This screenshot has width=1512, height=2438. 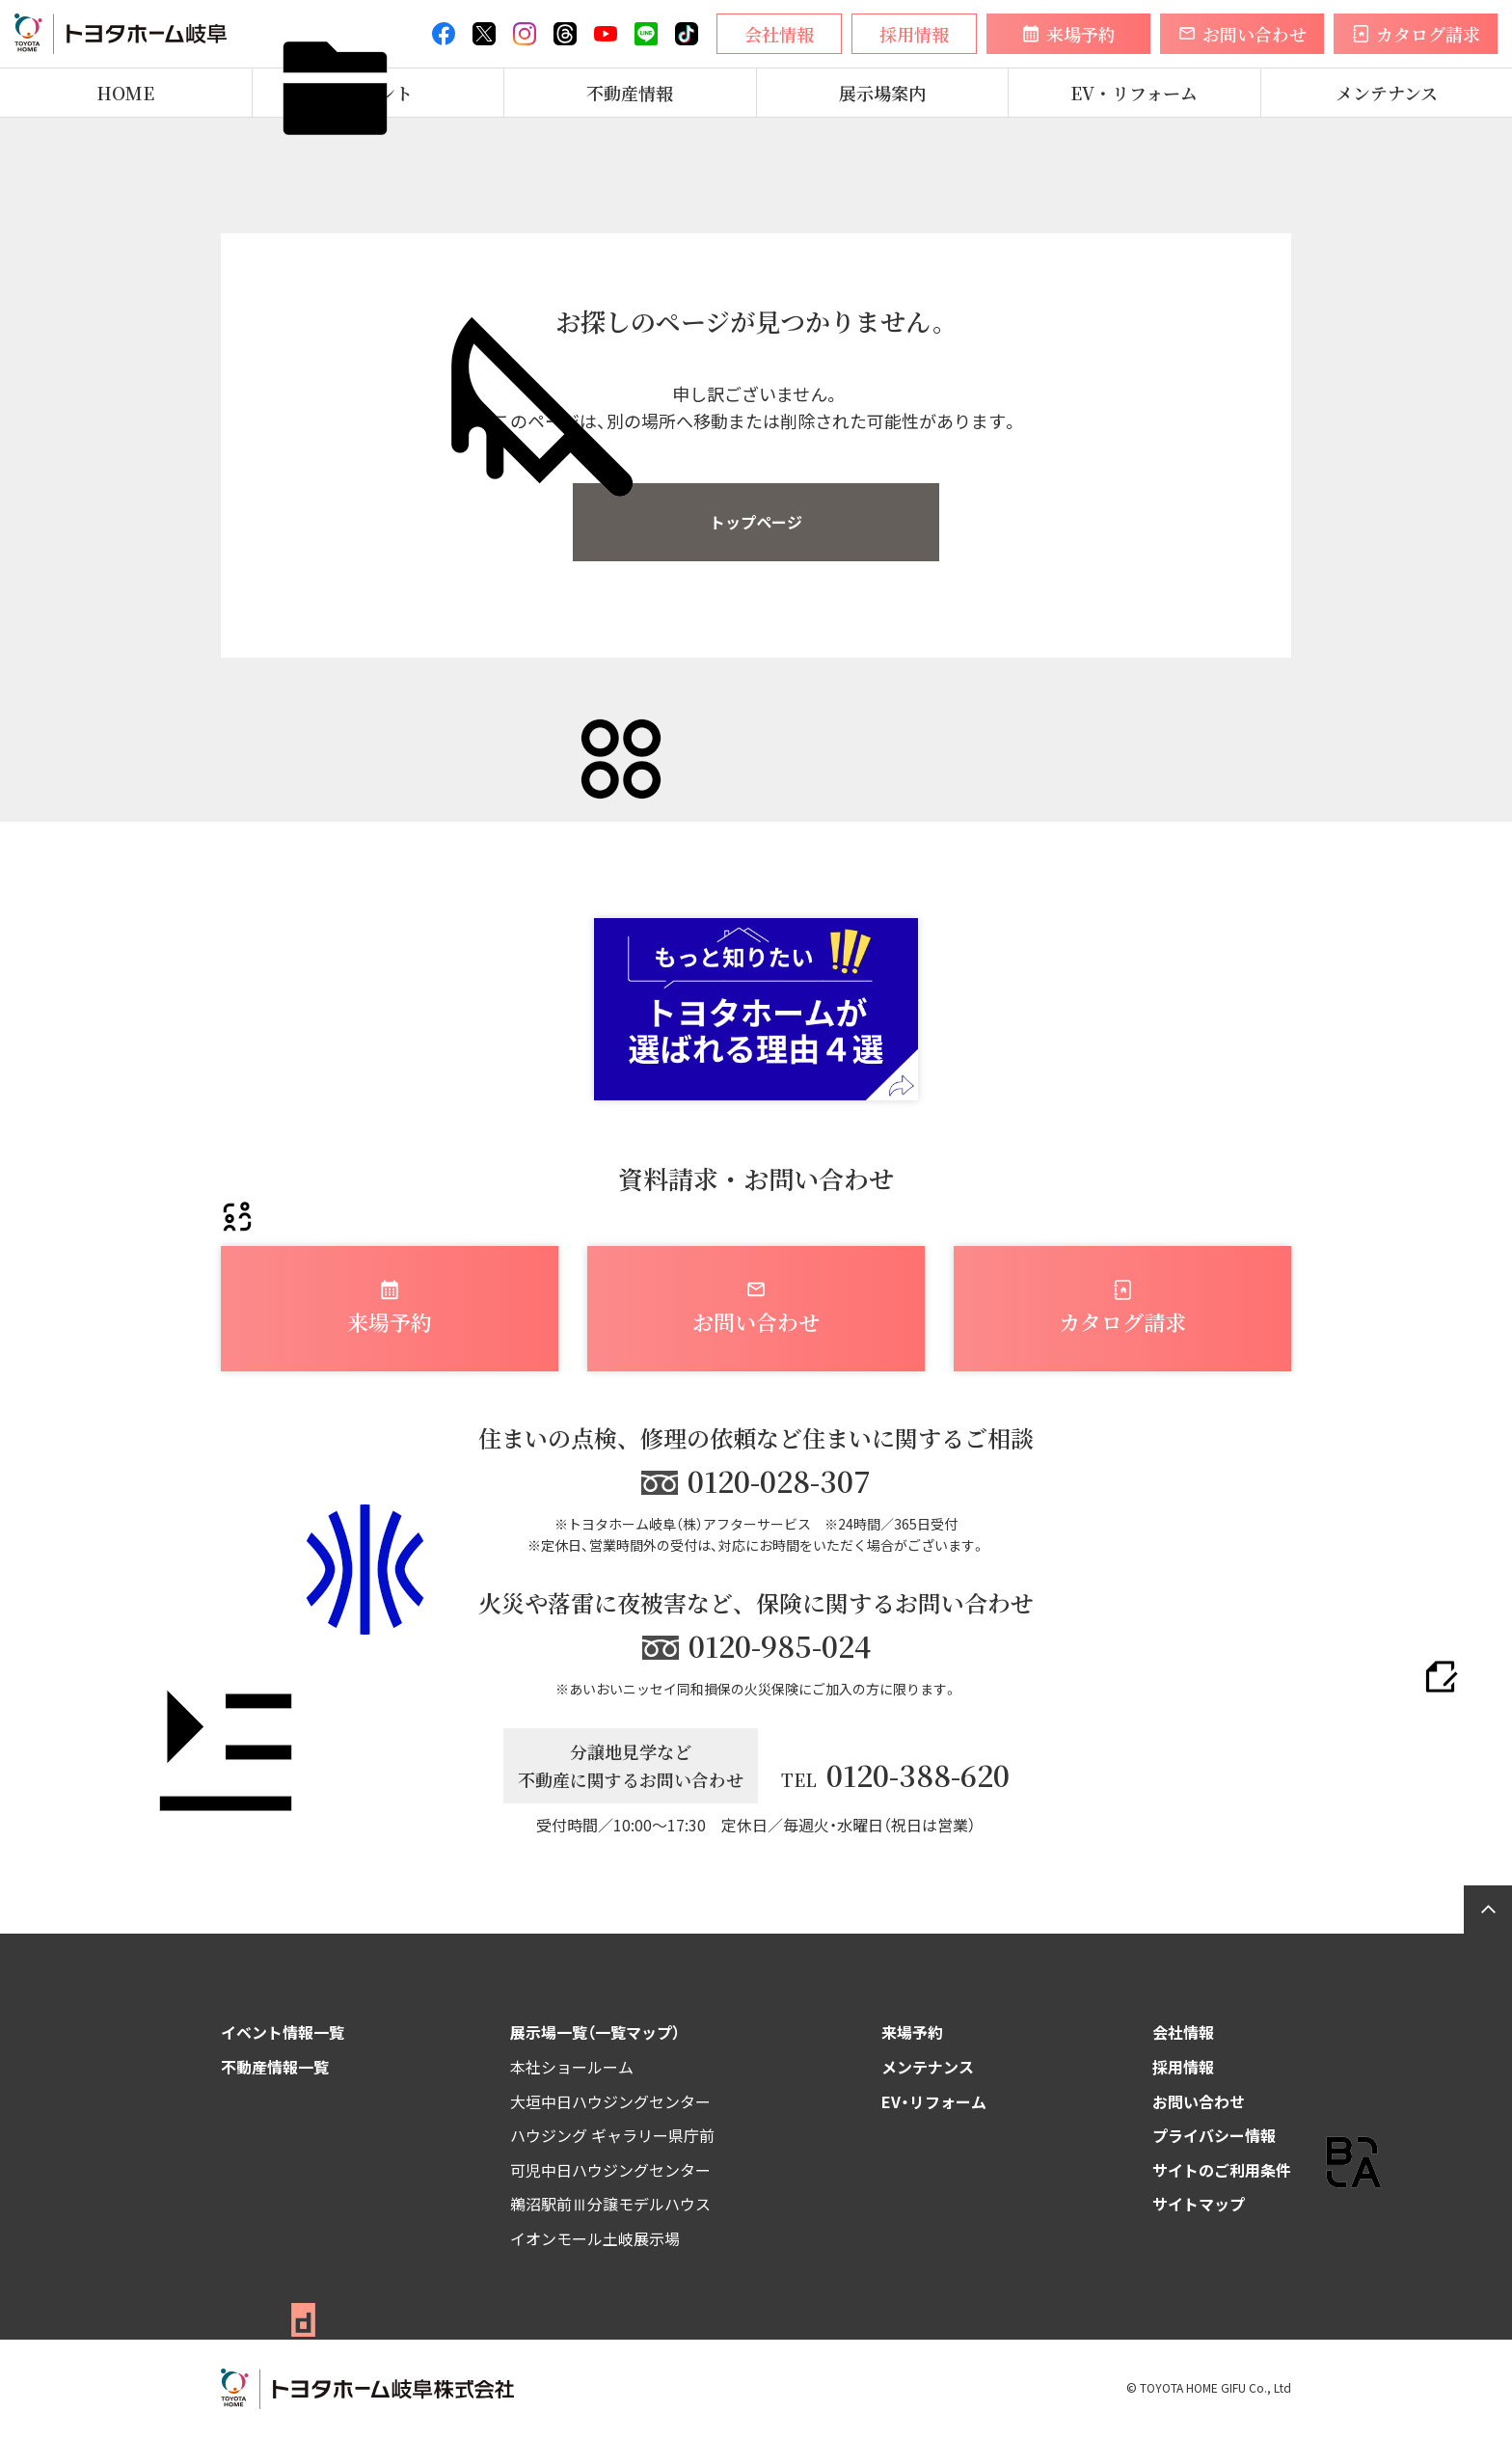 What do you see at coordinates (335, 88) in the screenshot?
I see `open folder to view files` at bounding box center [335, 88].